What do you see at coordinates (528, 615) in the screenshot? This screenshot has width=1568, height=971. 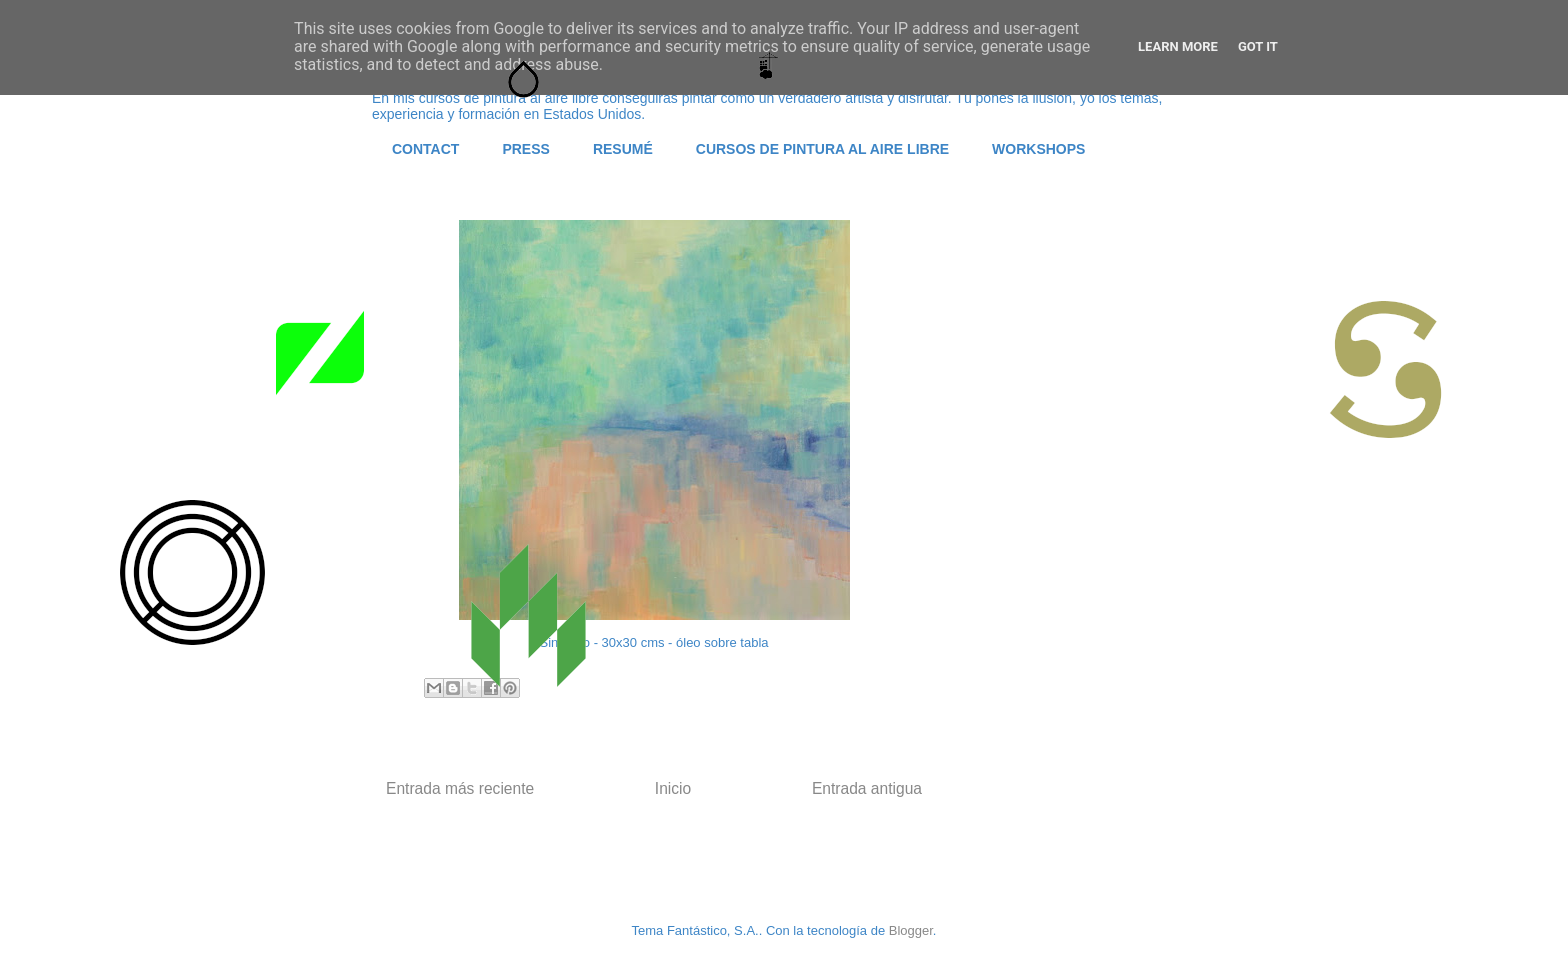 I see `lit web components library logo` at bounding box center [528, 615].